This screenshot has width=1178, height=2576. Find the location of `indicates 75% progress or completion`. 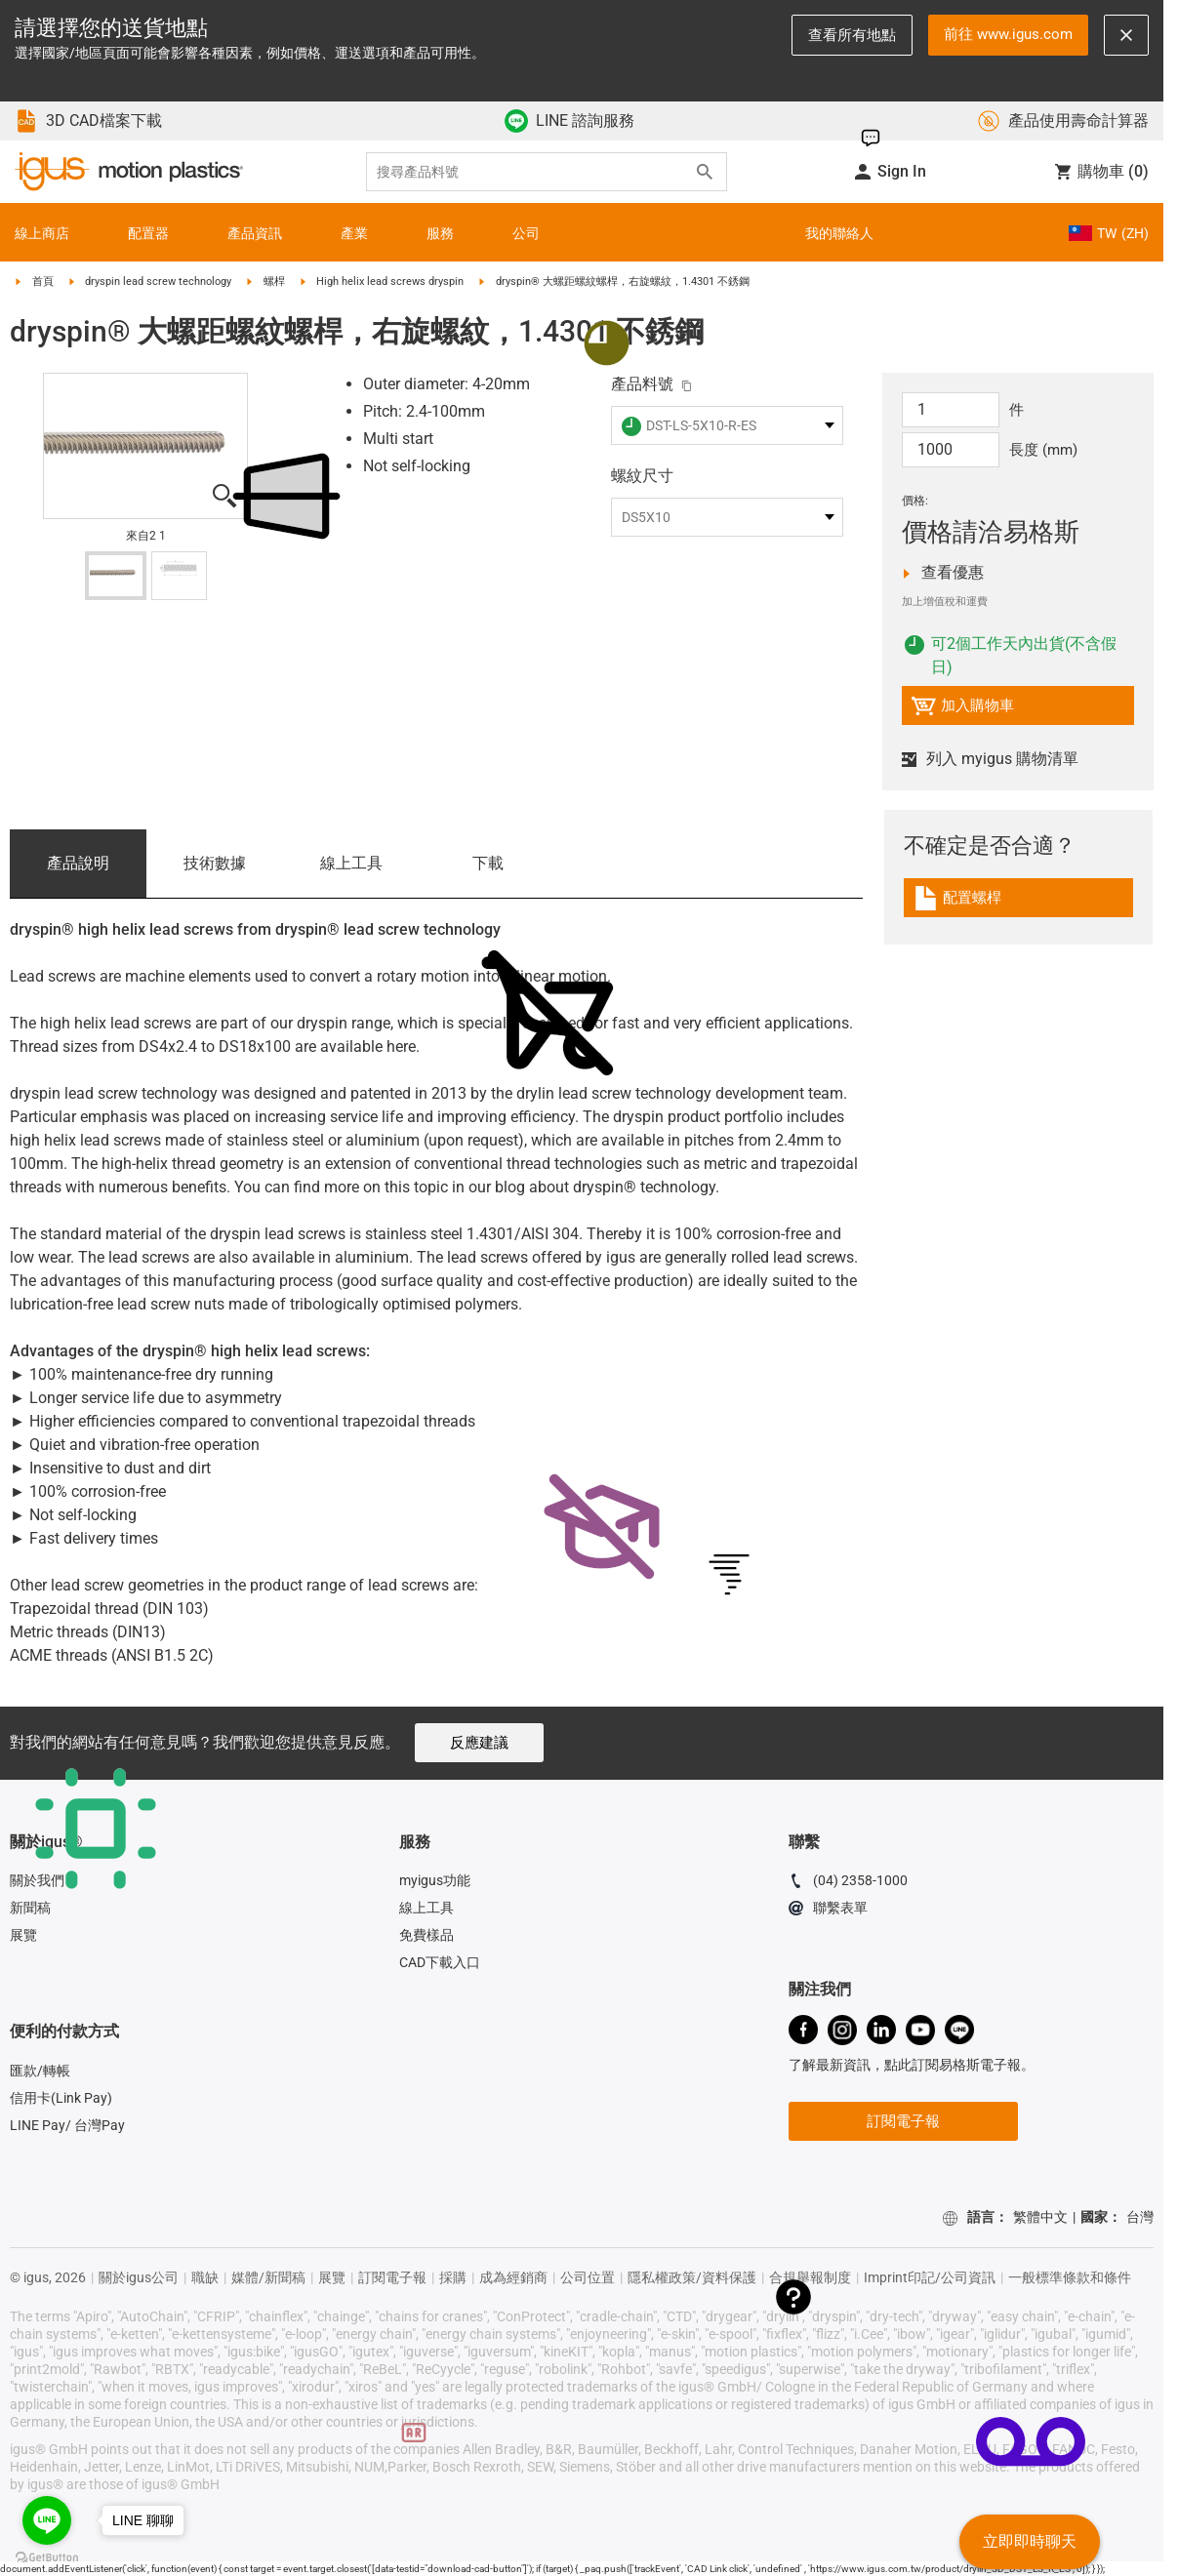

indicates 75% progress or completion is located at coordinates (606, 342).